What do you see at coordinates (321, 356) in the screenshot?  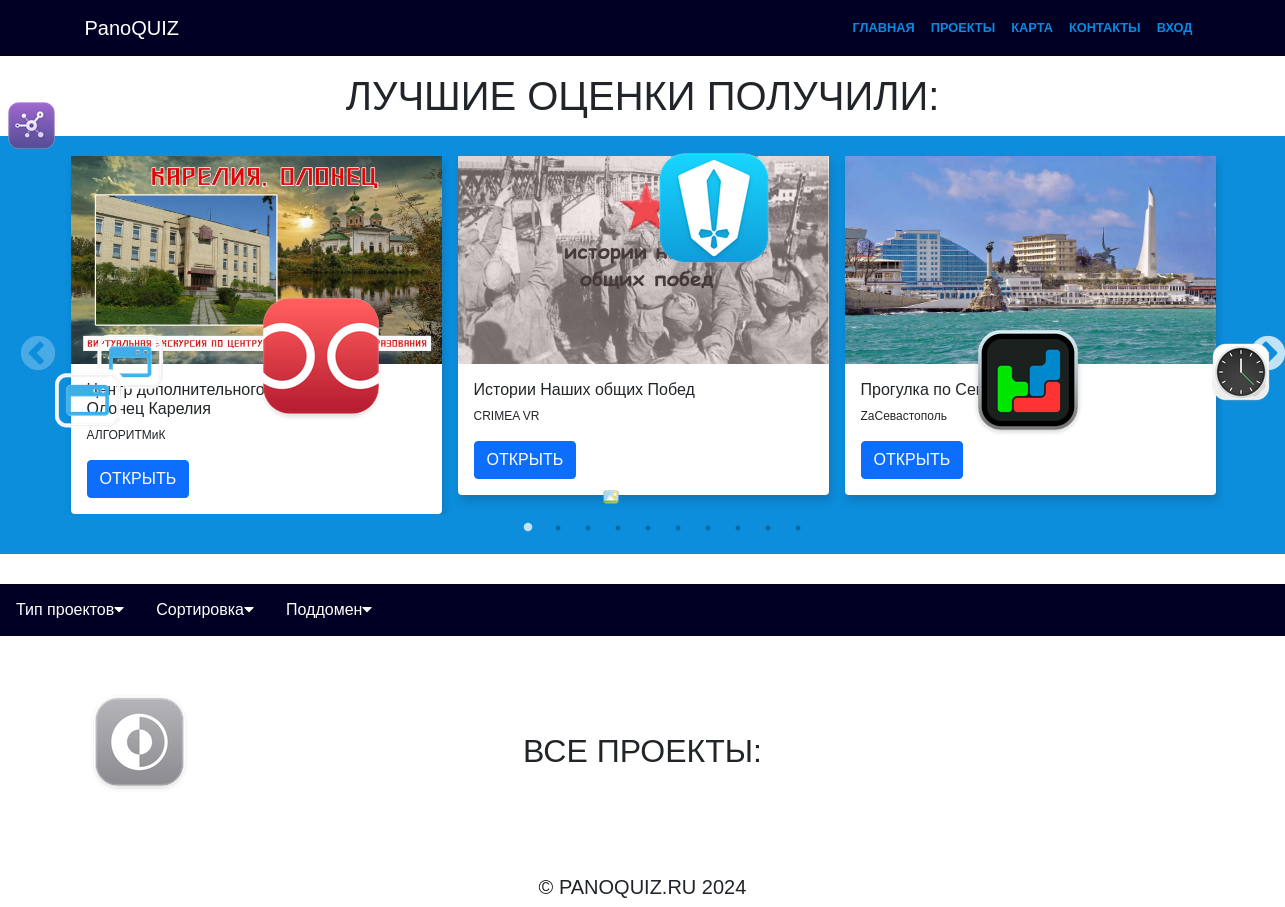 I see `open Double Commander file manager` at bounding box center [321, 356].